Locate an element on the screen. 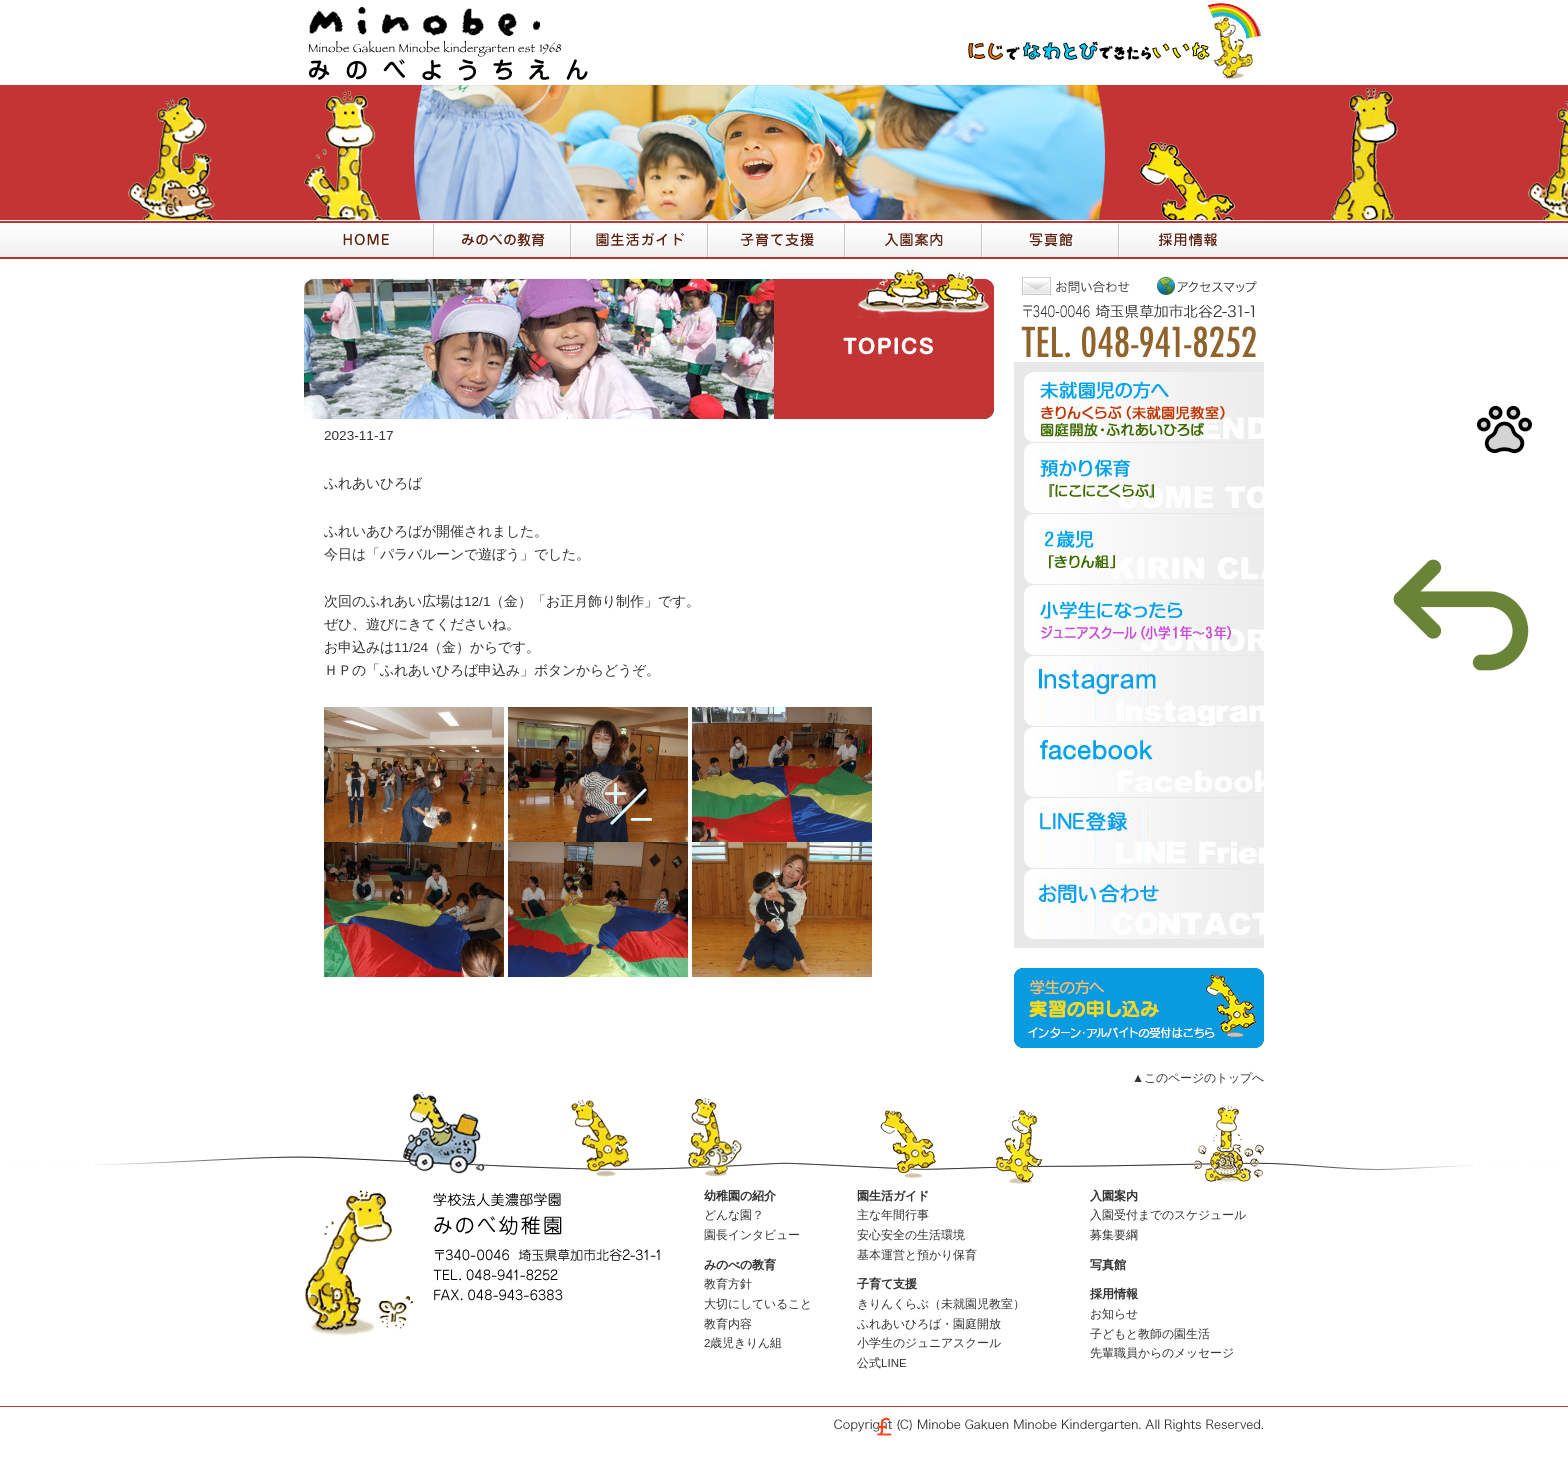 This screenshot has height=1469, width=1568. undo the last action is located at coordinates (1457, 615).